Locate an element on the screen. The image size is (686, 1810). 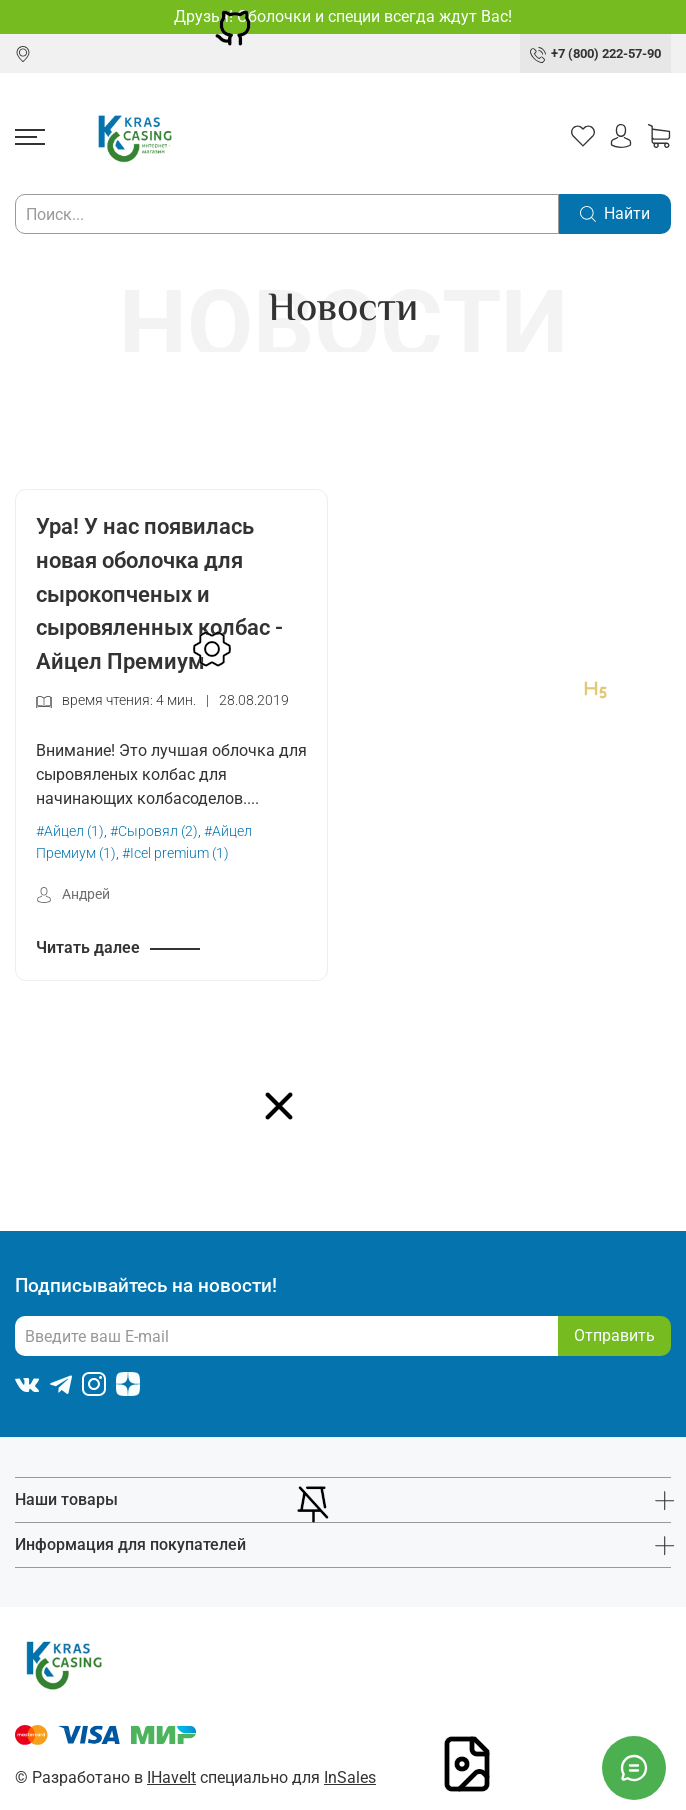
view project on github is located at coordinates (233, 28).